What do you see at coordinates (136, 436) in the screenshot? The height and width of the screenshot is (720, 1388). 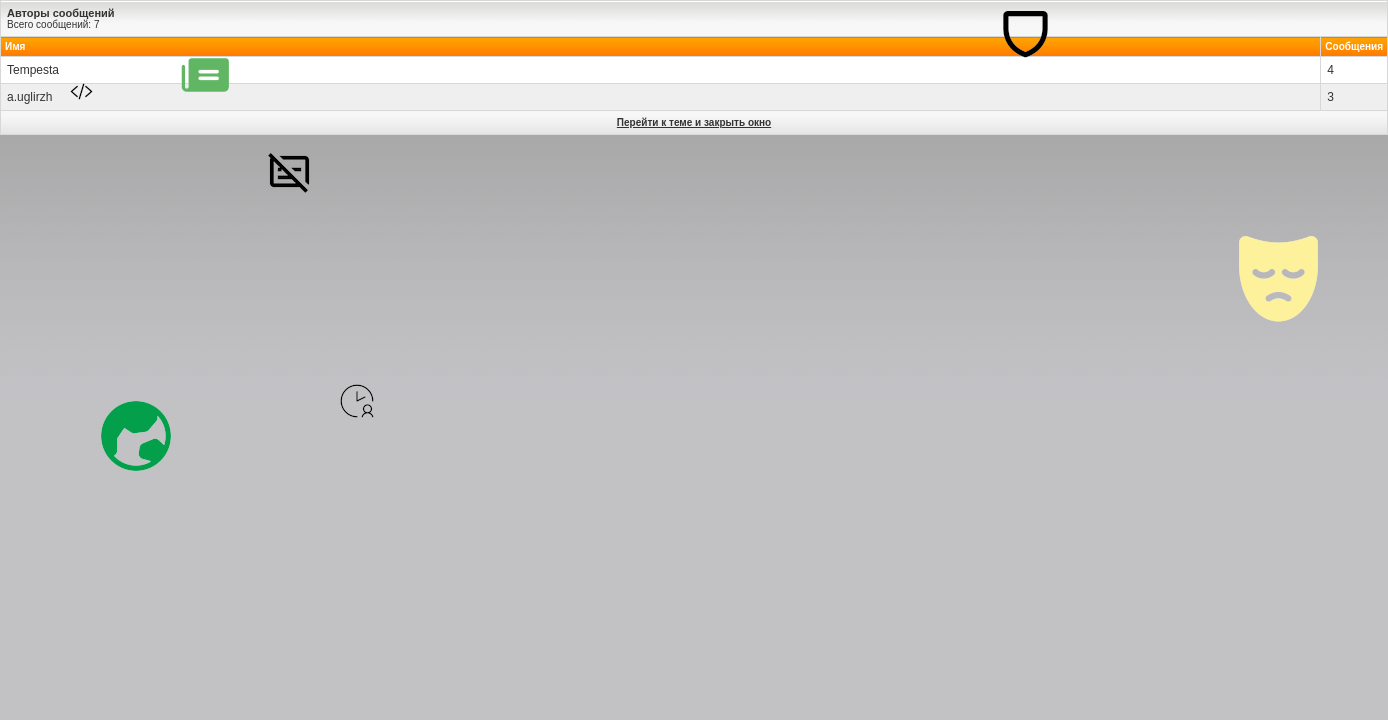 I see `switch to international or global settings` at bounding box center [136, 436].